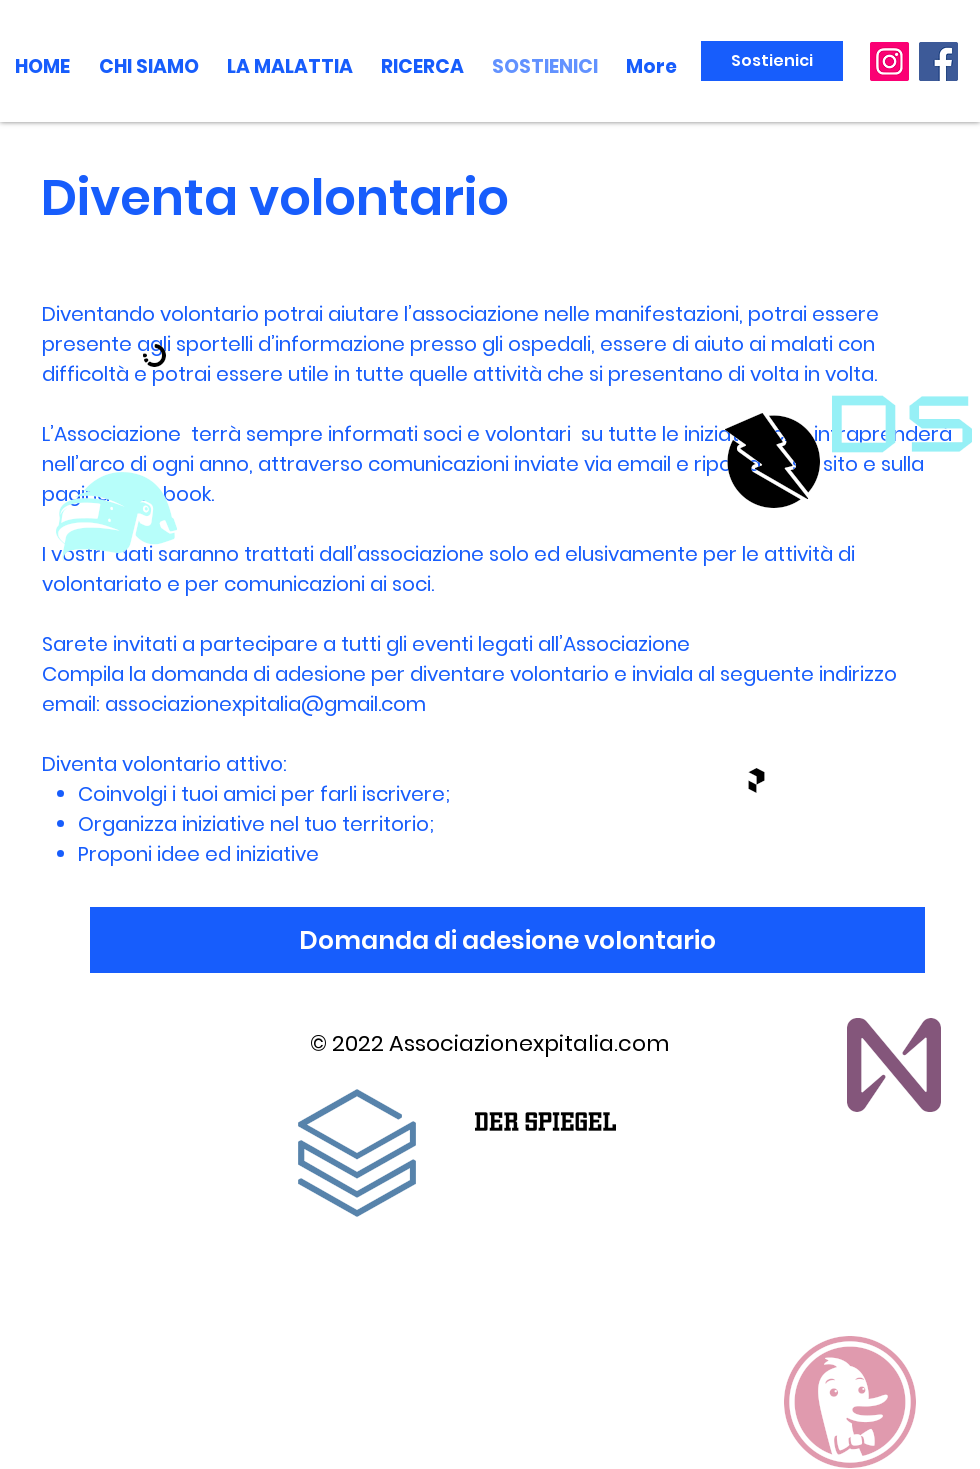 This screenshot has height=1469, width=980. What do you see at coordinates (154, 355) in the screenshot?
I see `open stagetimer app` at bounding box center [154, 355].